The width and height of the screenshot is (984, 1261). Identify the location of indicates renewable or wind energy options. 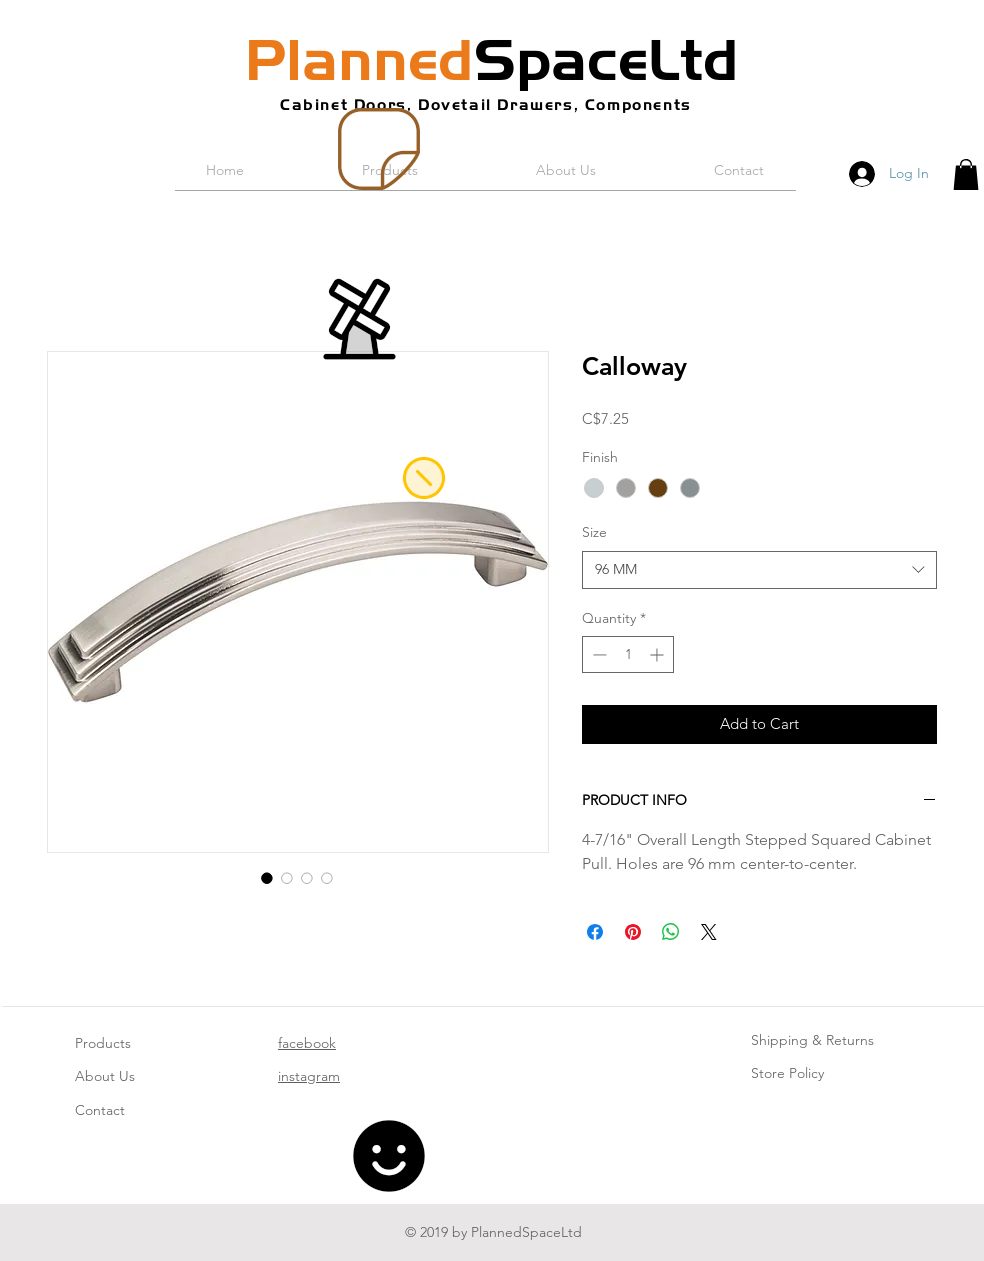
(359, 320).